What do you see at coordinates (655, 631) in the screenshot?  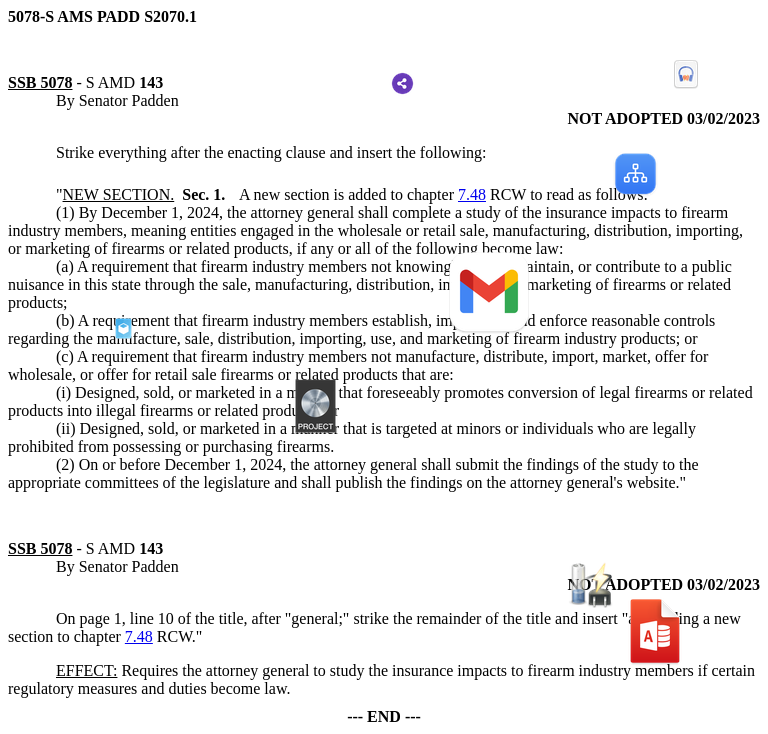 I see `a microsoft access database file` at bounding box center [655, 631].